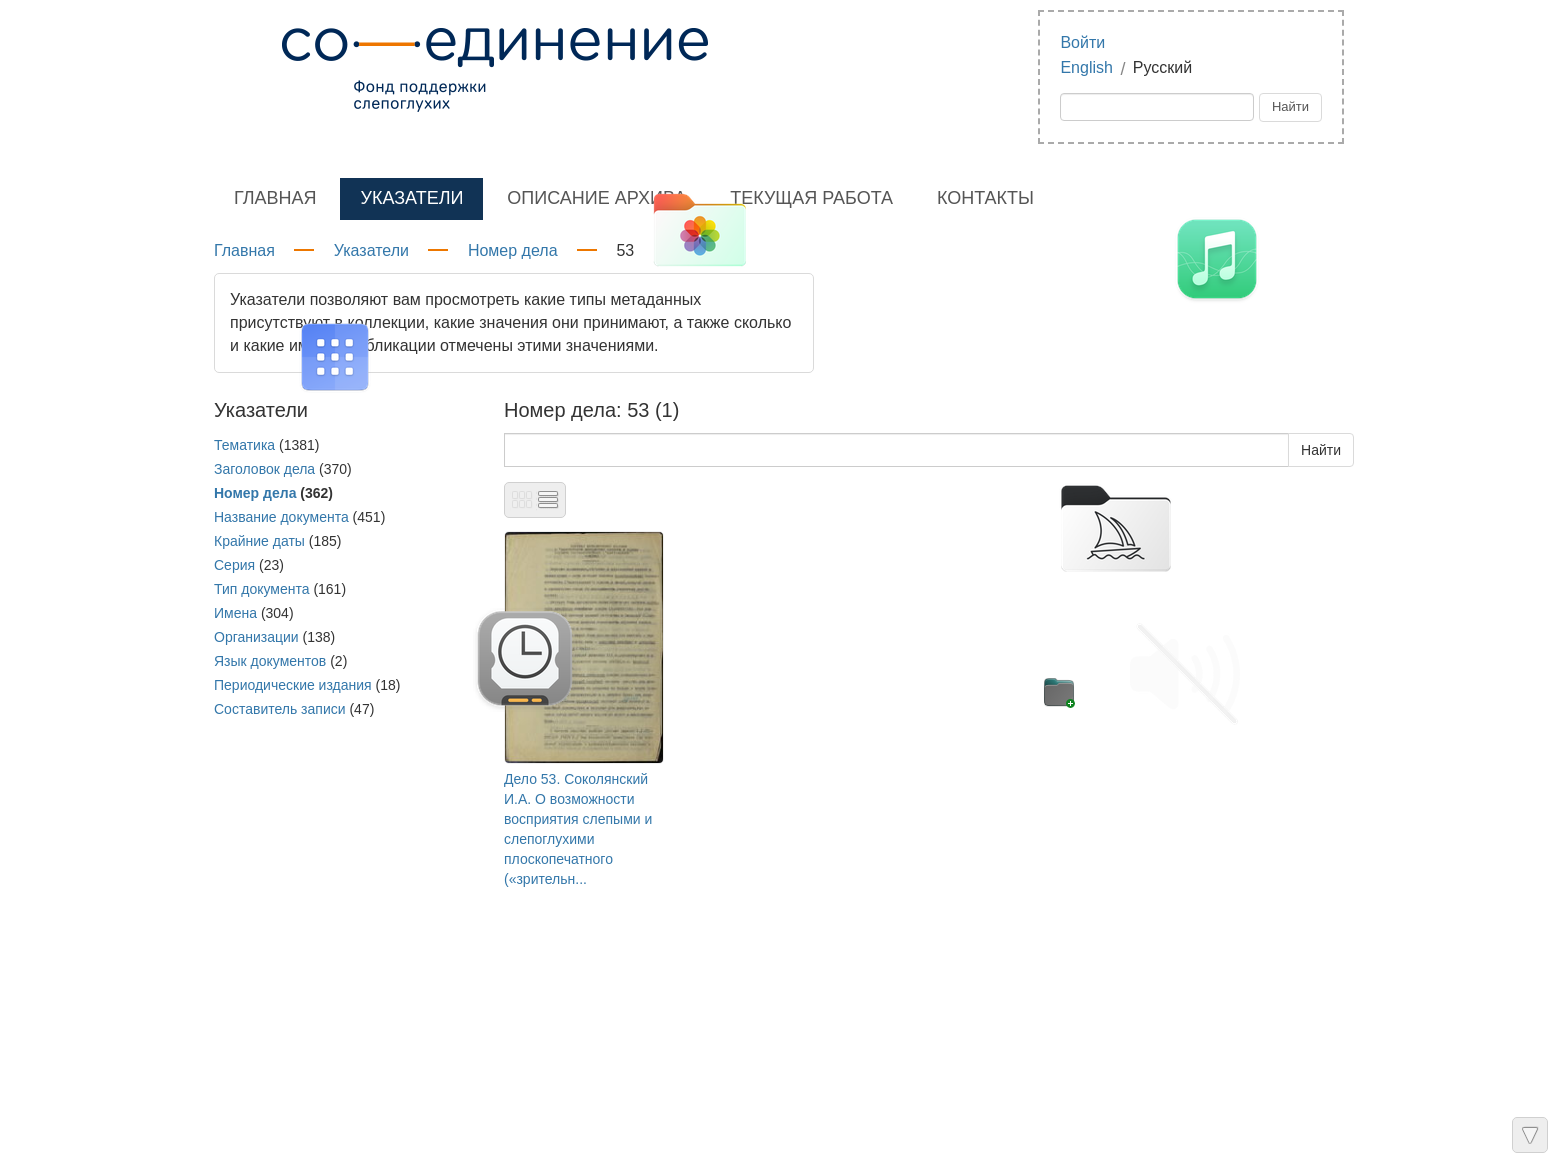 This screenshot has width=1568, height=1173. I want to click on open the app drawer or launcher, so click(335, 357).